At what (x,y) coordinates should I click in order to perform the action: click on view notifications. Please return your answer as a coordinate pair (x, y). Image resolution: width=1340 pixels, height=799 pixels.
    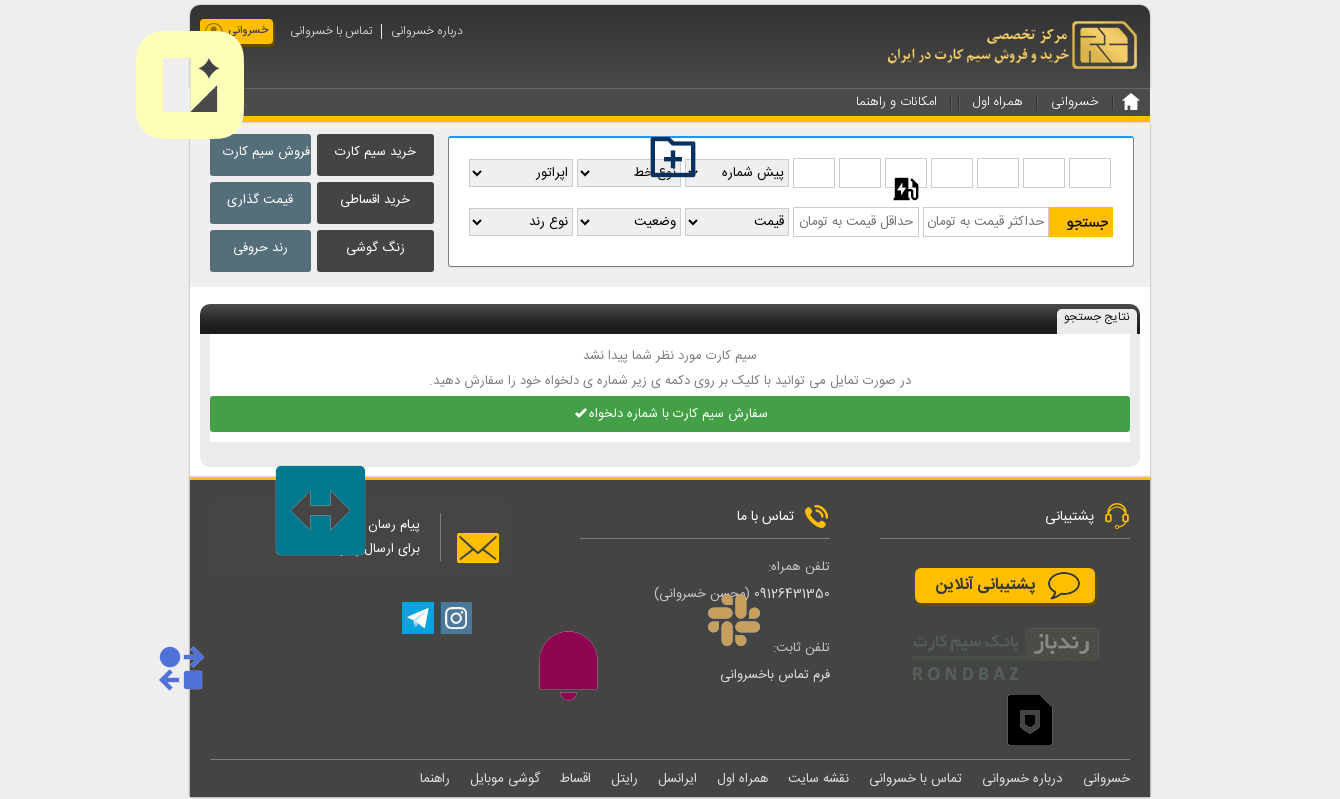
    Looking at the image, I should click on (568, 663).